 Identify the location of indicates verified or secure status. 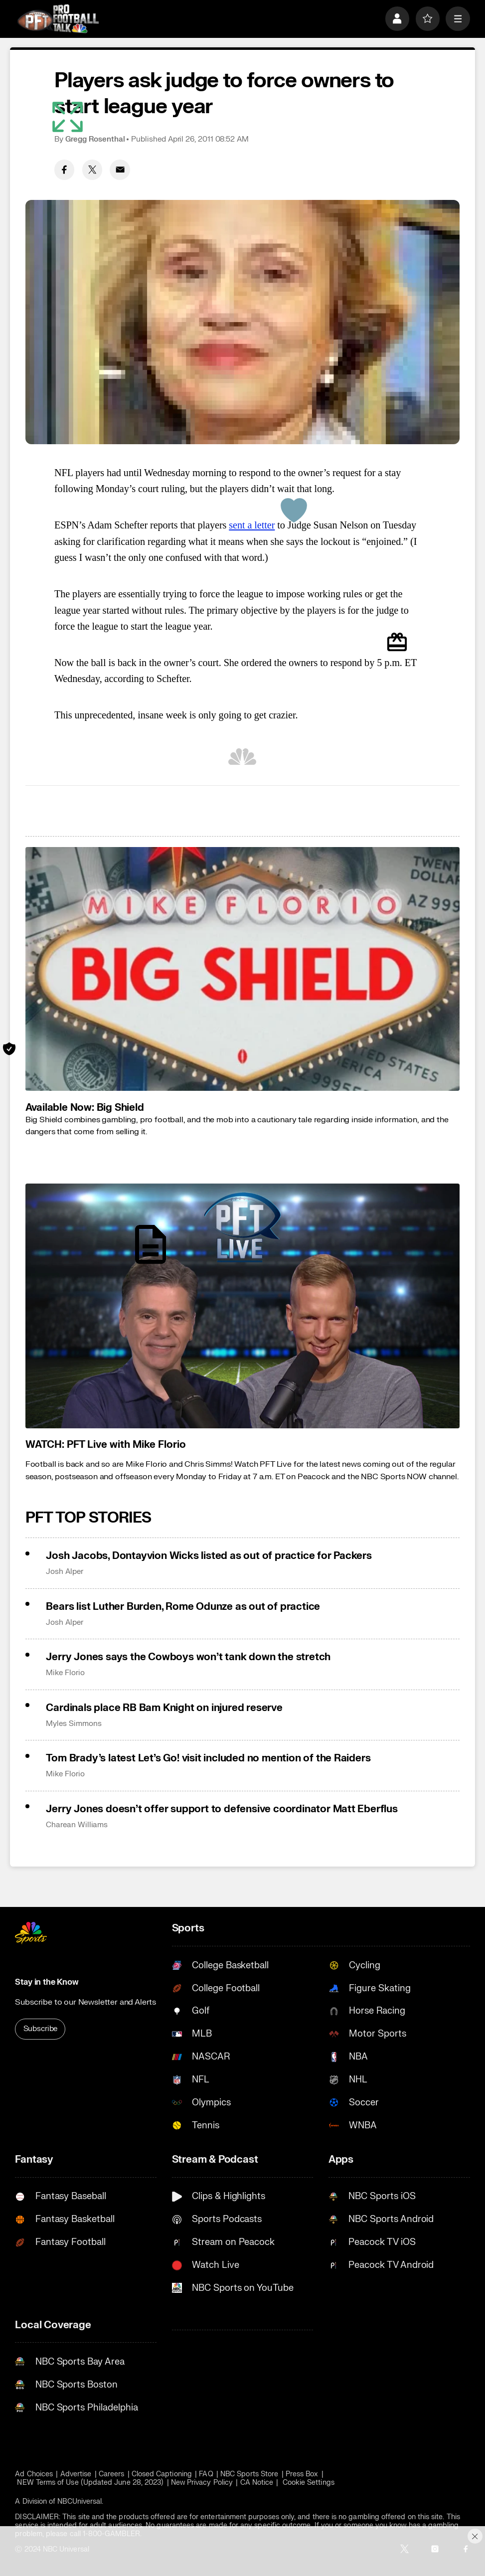
(9, 1048).